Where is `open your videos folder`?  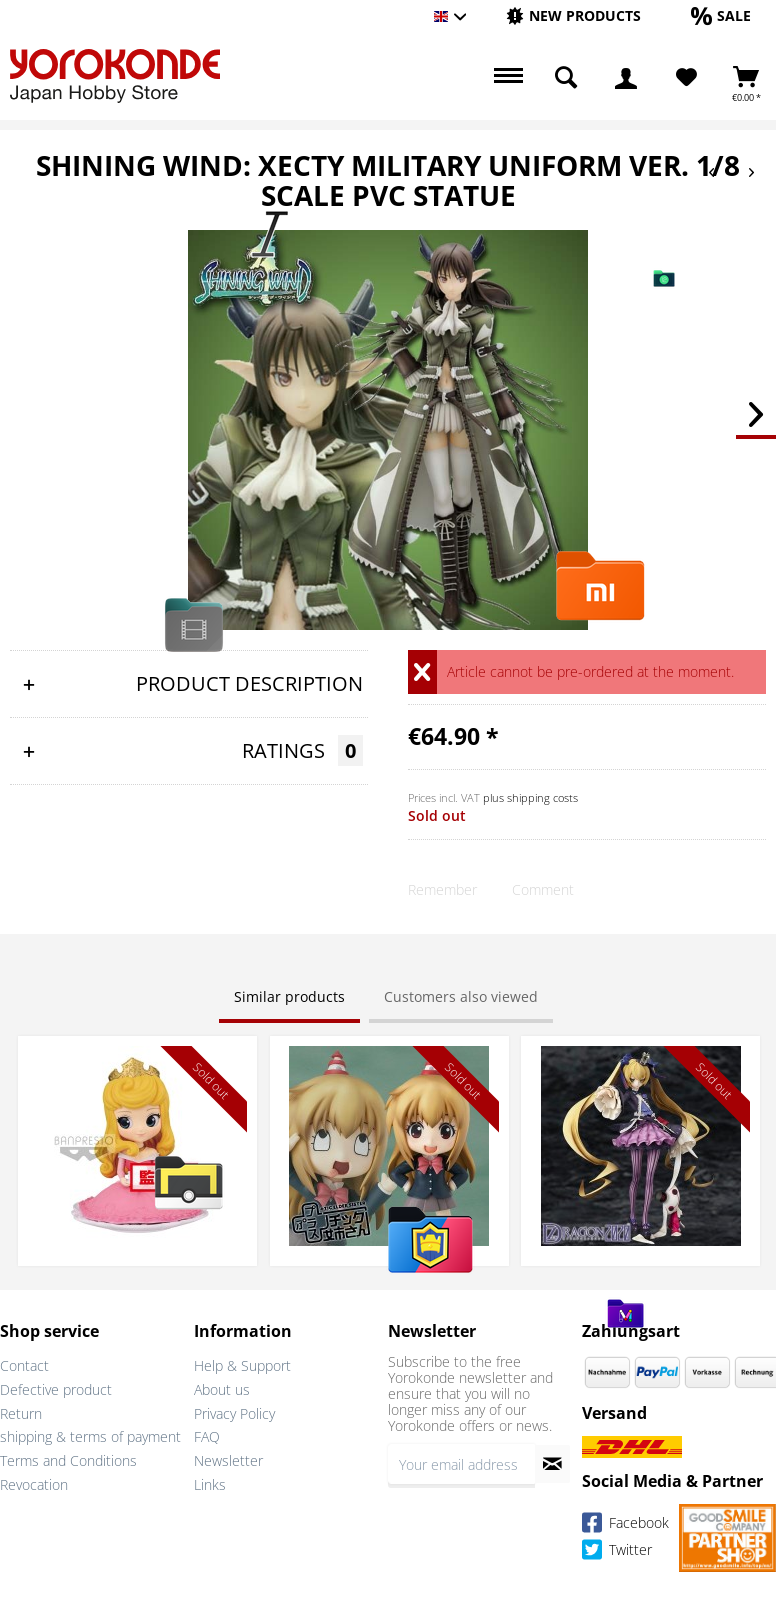
open your videos folder is located at coordinates (194, 625).